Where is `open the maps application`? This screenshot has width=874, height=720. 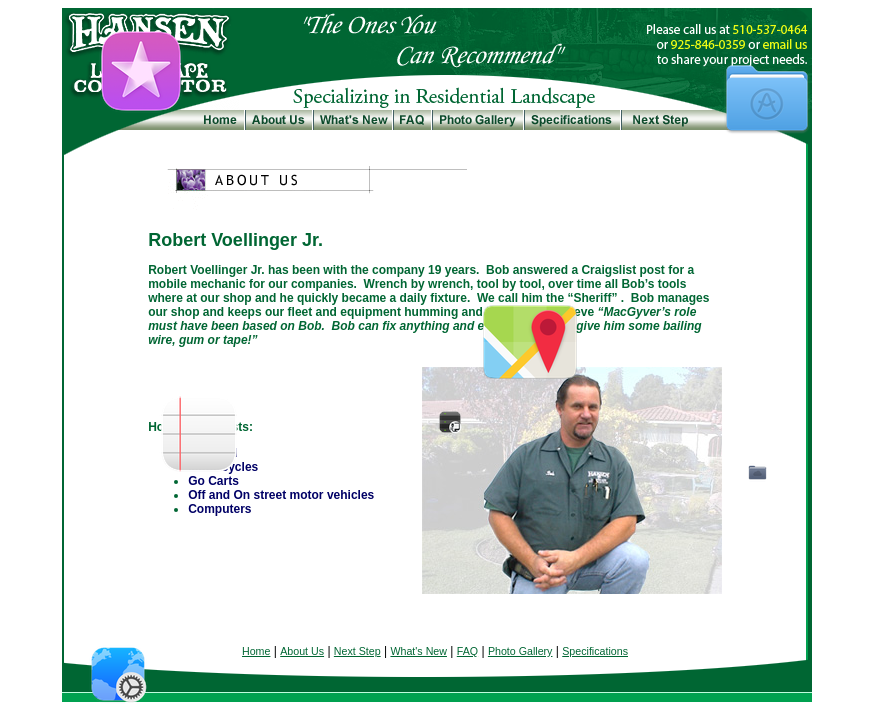 open the maps application is located at coordinates (530, 342).